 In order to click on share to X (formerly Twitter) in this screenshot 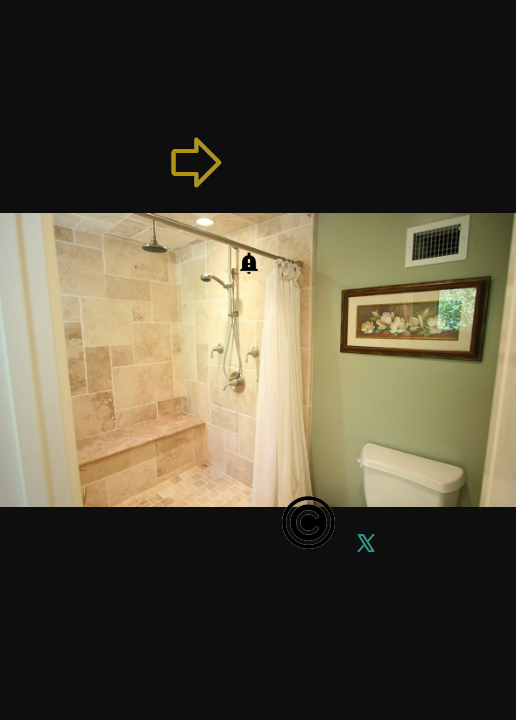, I will do `click(366, 543)`.